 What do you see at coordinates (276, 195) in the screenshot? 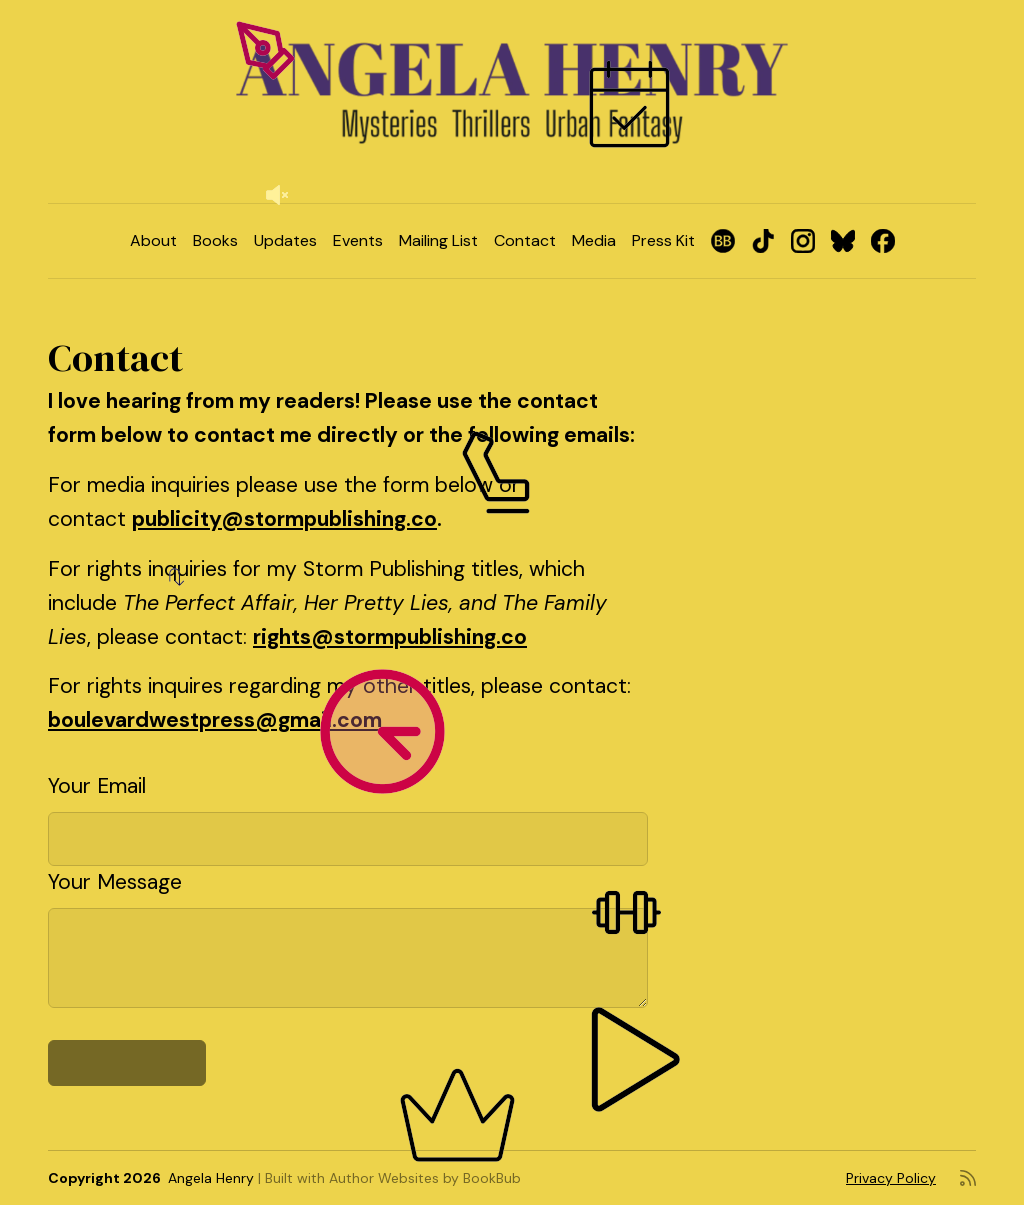
I see `mute audio` at bounding box center [276, 195].